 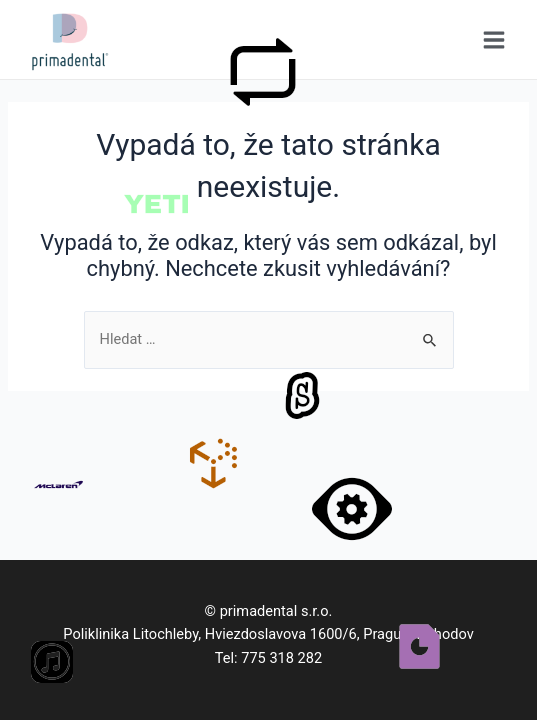 I want to click on enable repeat or loop playback, so click(x=263, y=72).